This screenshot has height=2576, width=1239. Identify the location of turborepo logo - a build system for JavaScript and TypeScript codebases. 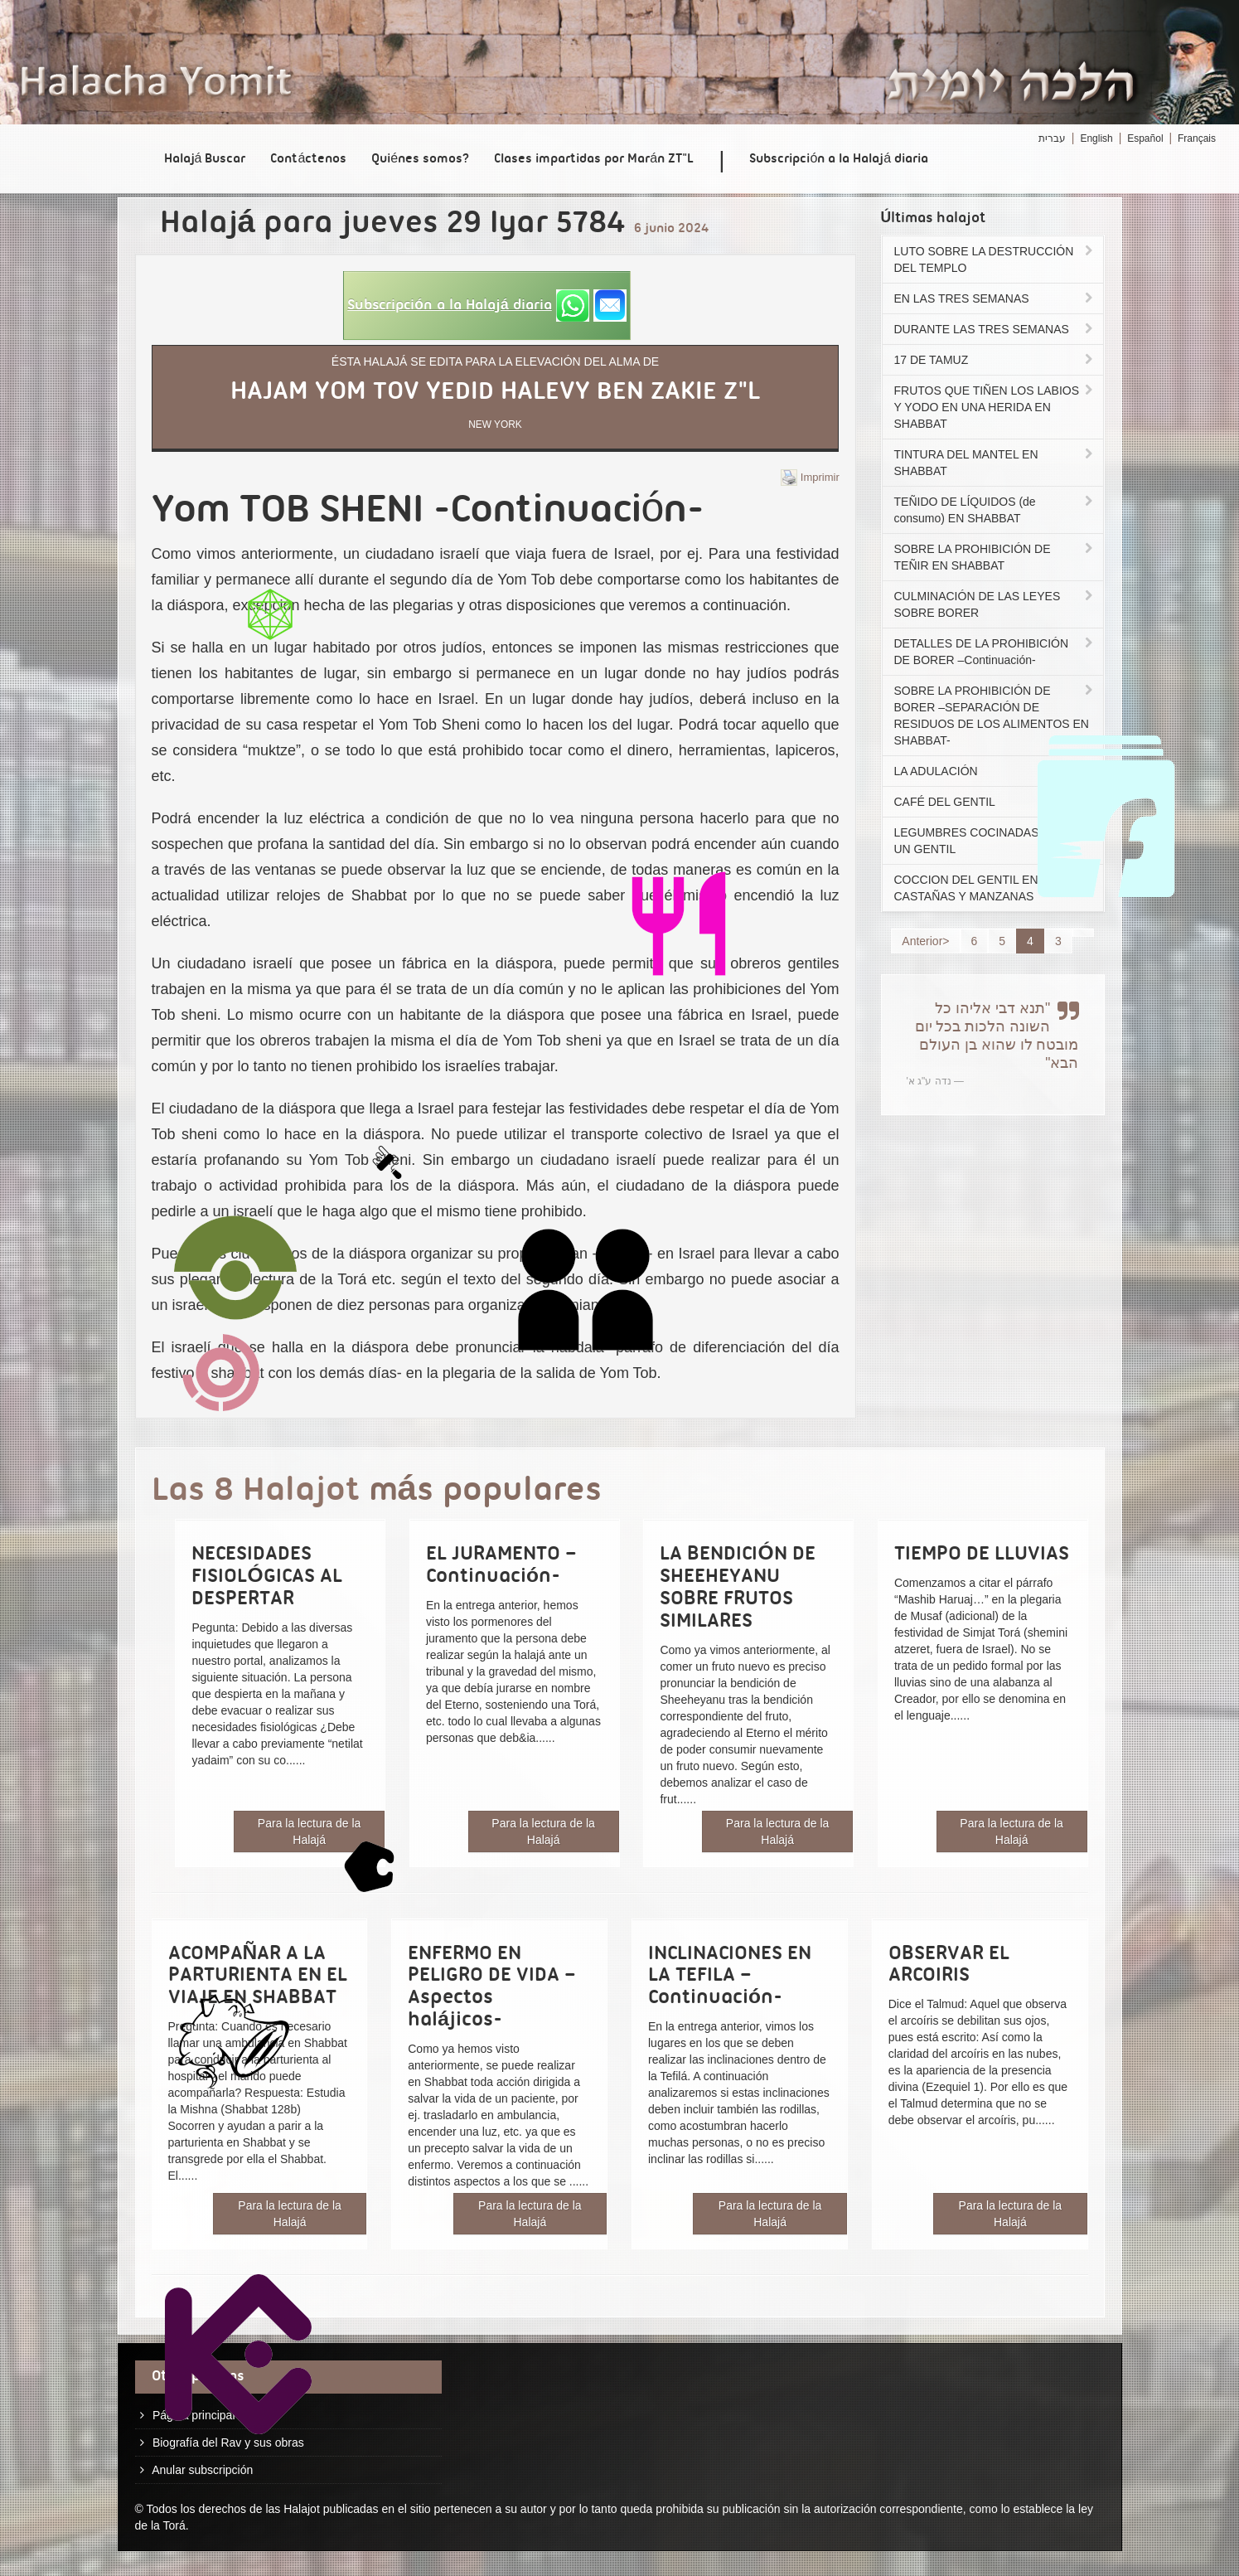
(220, 1372).